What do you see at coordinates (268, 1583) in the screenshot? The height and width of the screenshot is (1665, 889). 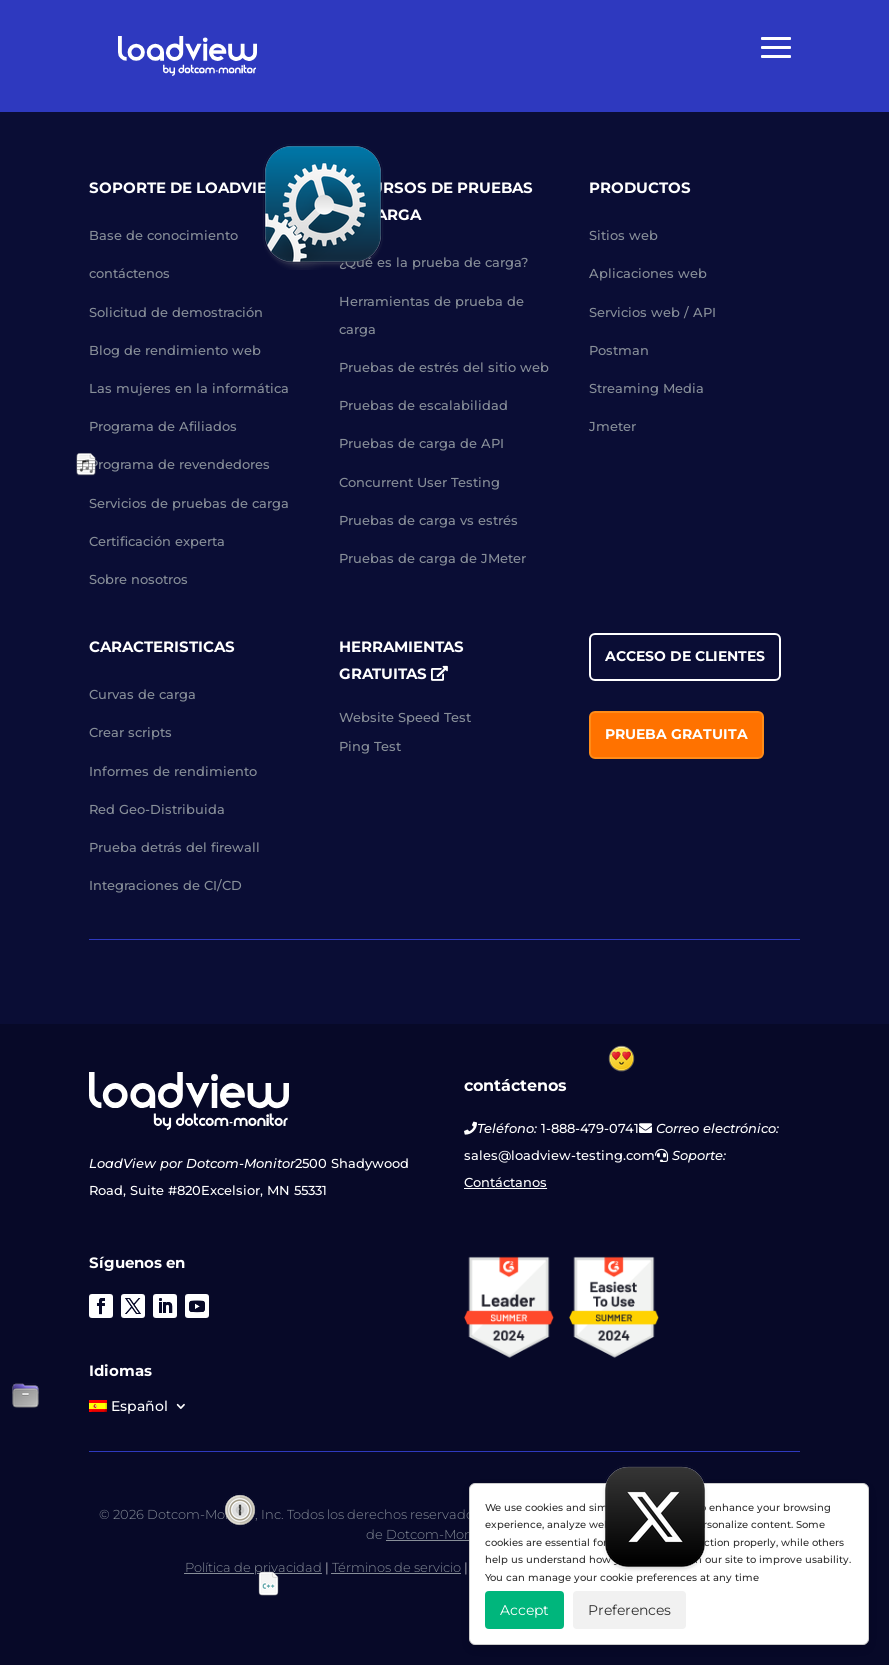 I see `a C++ source code file` at bounding box center [268, 1583].